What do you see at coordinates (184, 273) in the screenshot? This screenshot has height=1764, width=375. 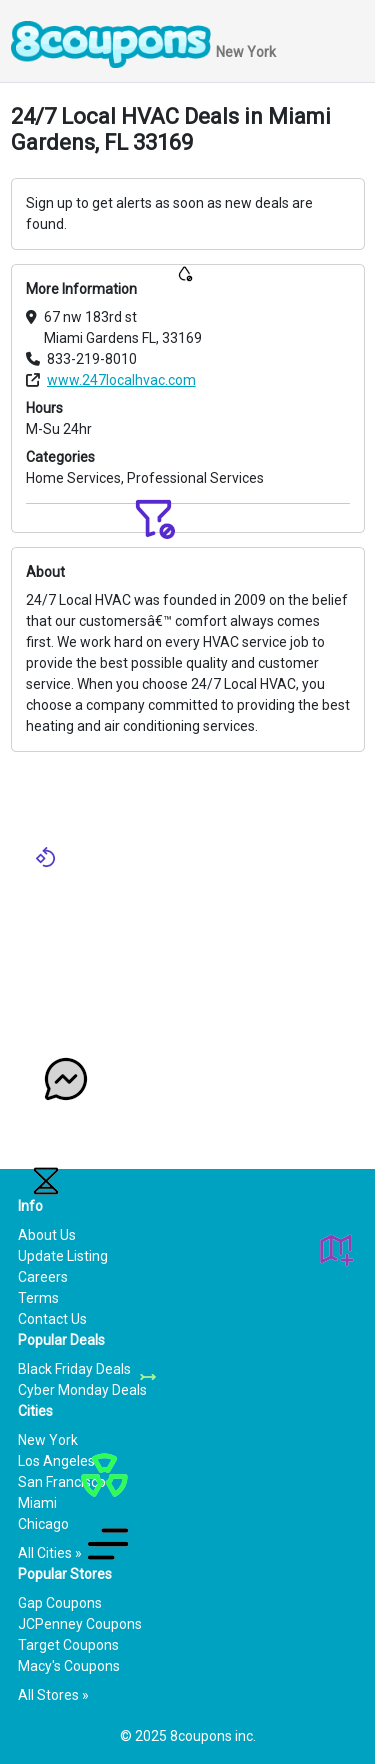 I see `disable water or liquid-related feature` at bounding box center [184, 273].